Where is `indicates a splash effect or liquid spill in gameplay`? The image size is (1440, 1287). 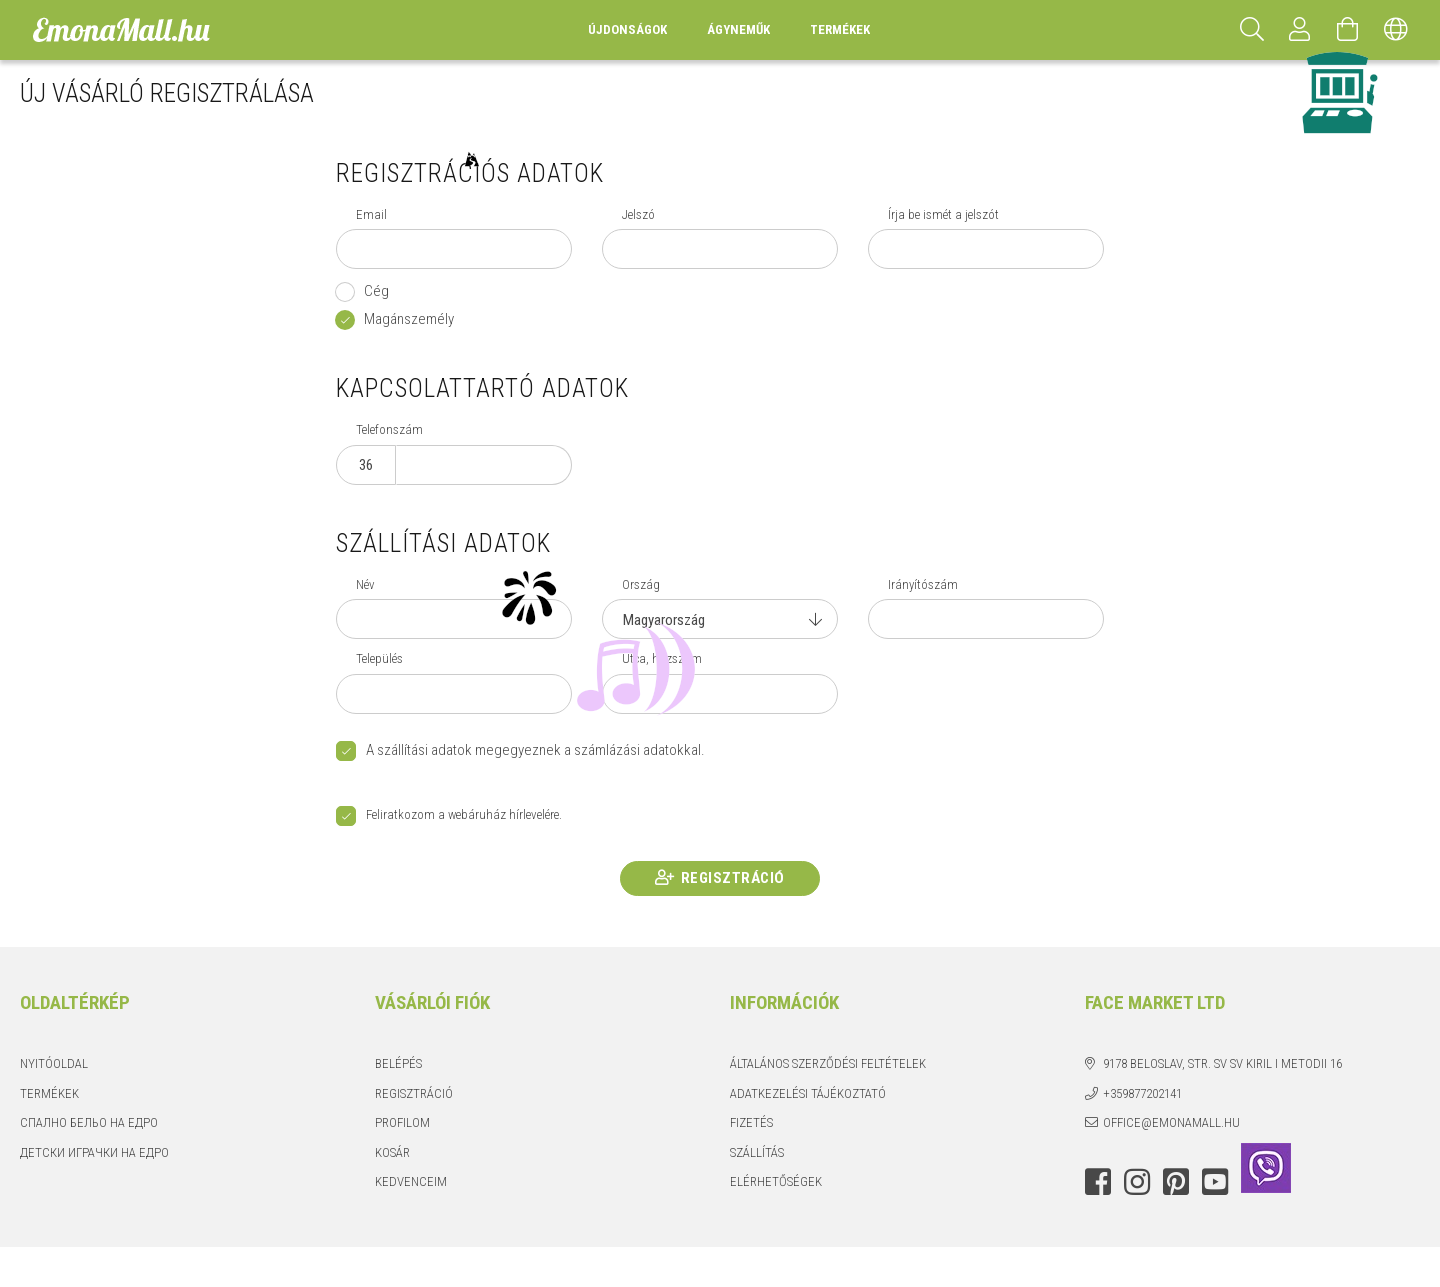
indicates a splash effect or liquid spill in gameplay is located at coordinates (529, 598).